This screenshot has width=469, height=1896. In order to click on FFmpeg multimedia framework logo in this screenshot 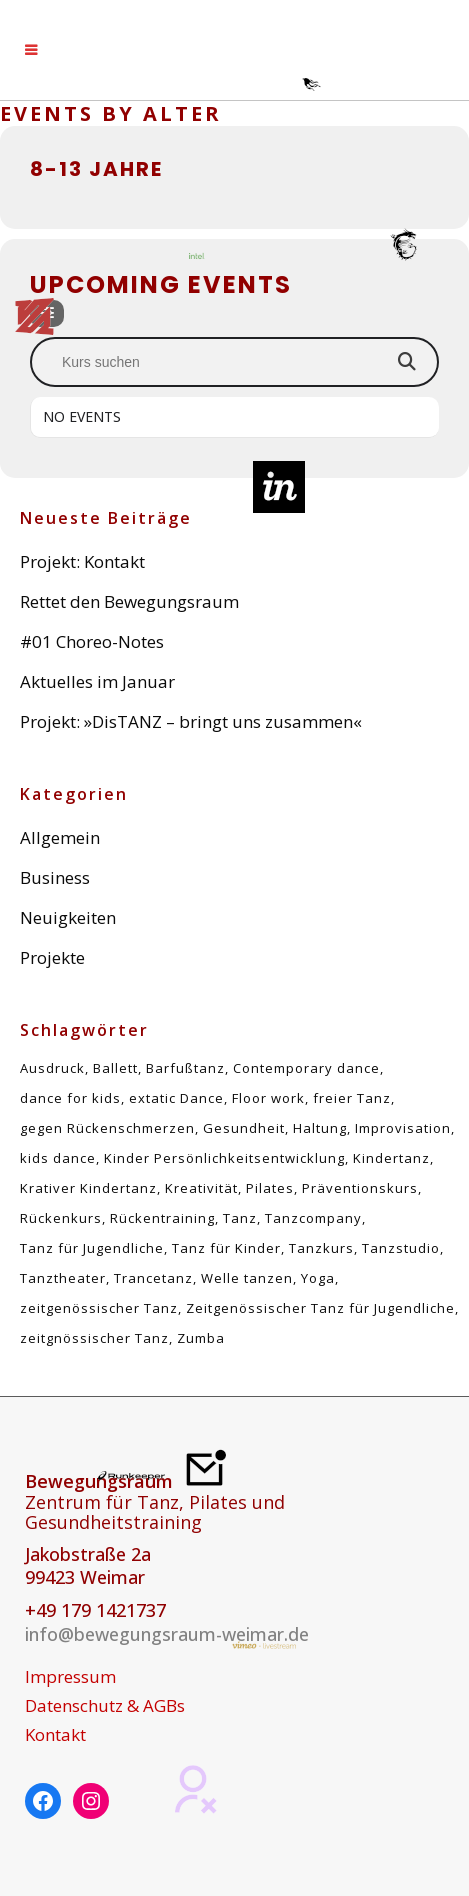, I will do `click(34, 316)`.